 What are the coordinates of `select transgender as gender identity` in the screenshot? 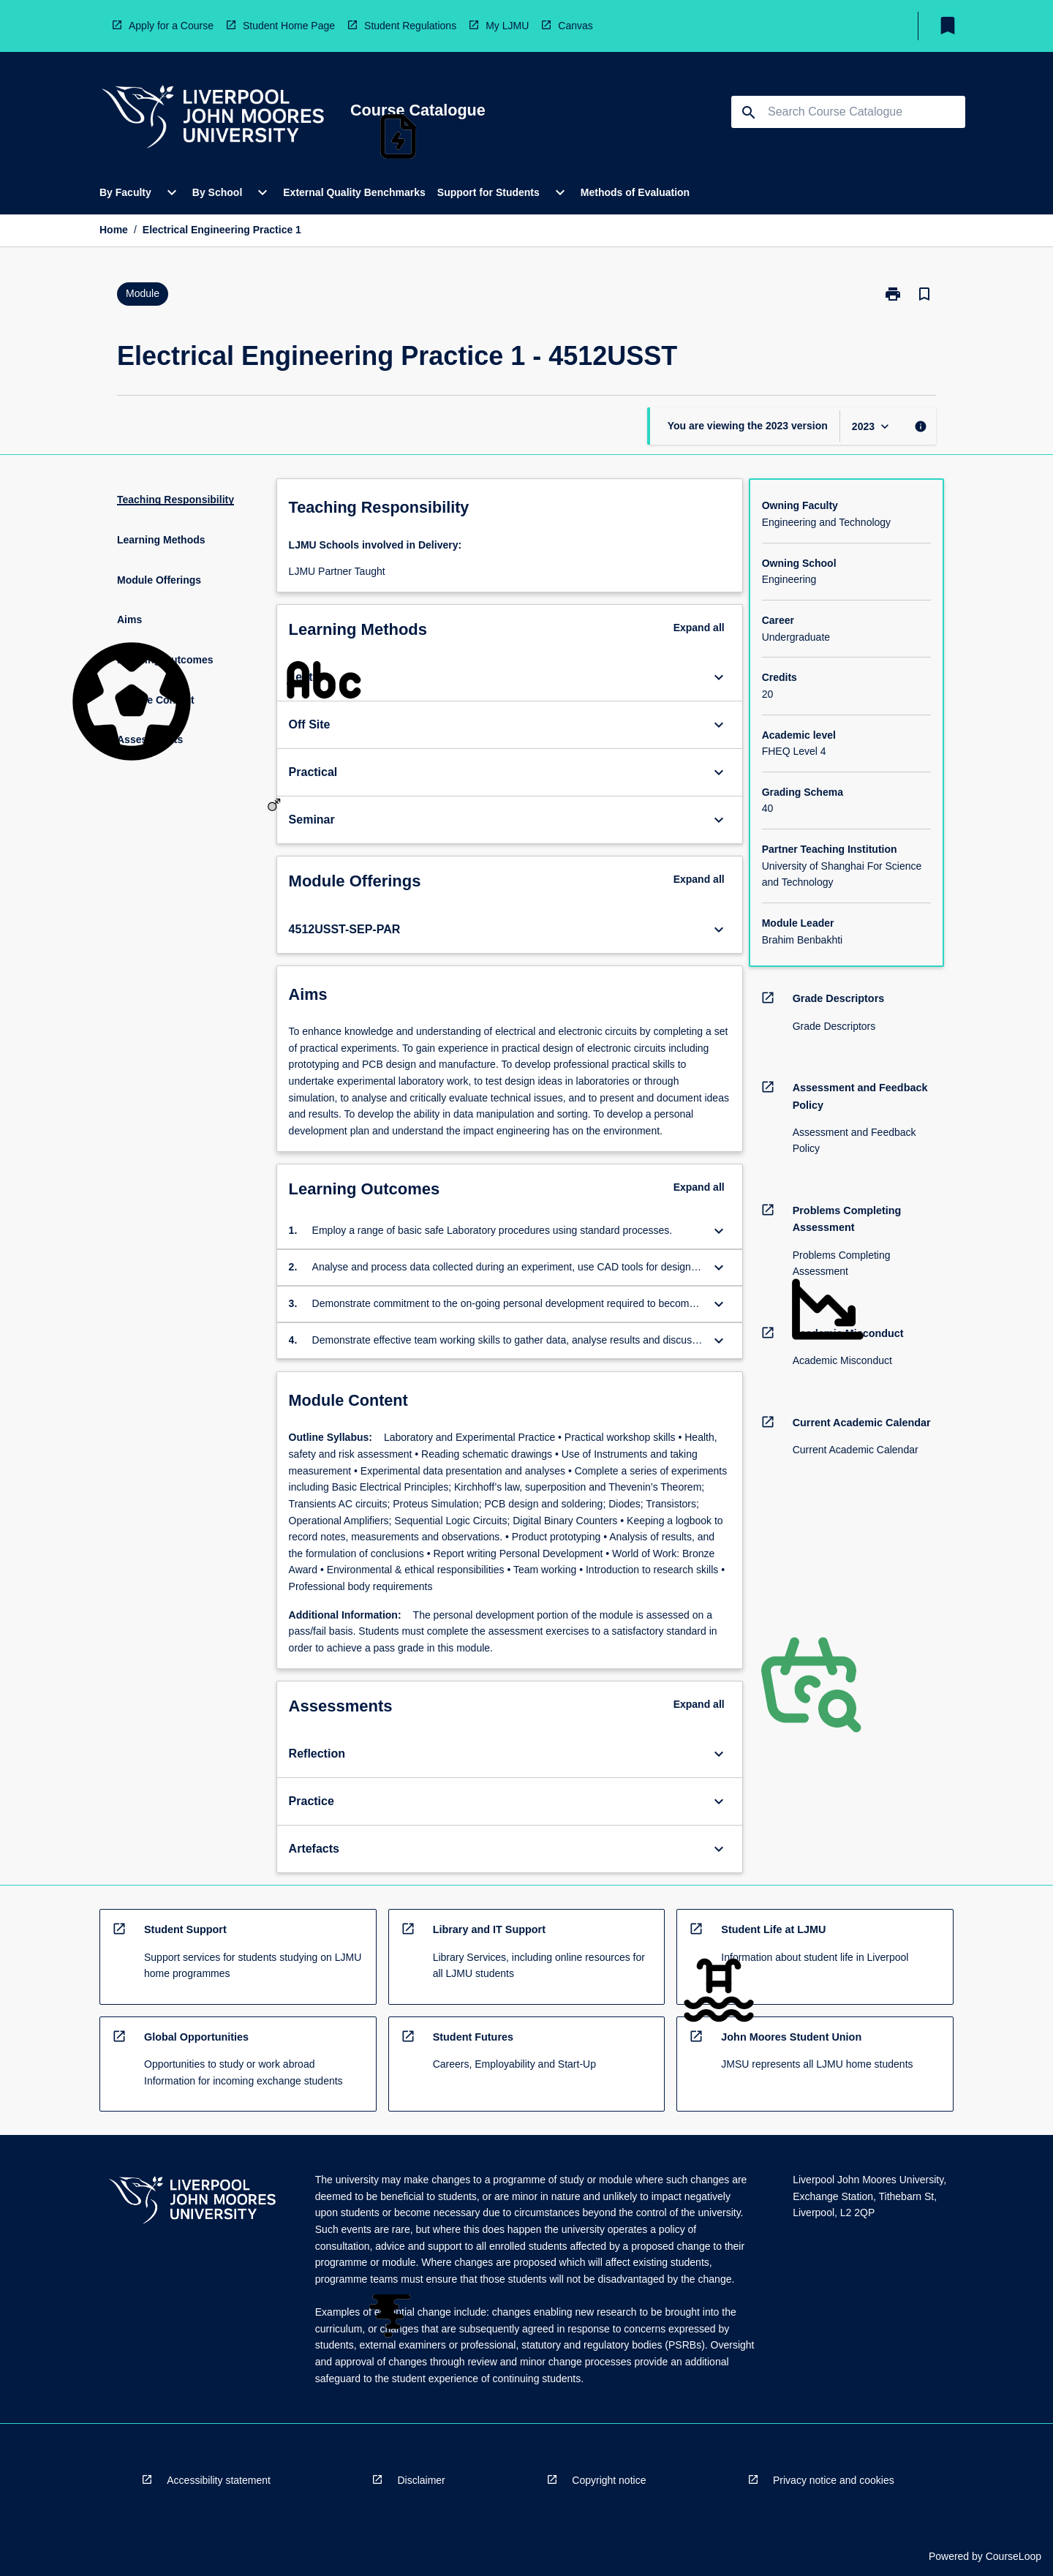 It's located at (274, 805).